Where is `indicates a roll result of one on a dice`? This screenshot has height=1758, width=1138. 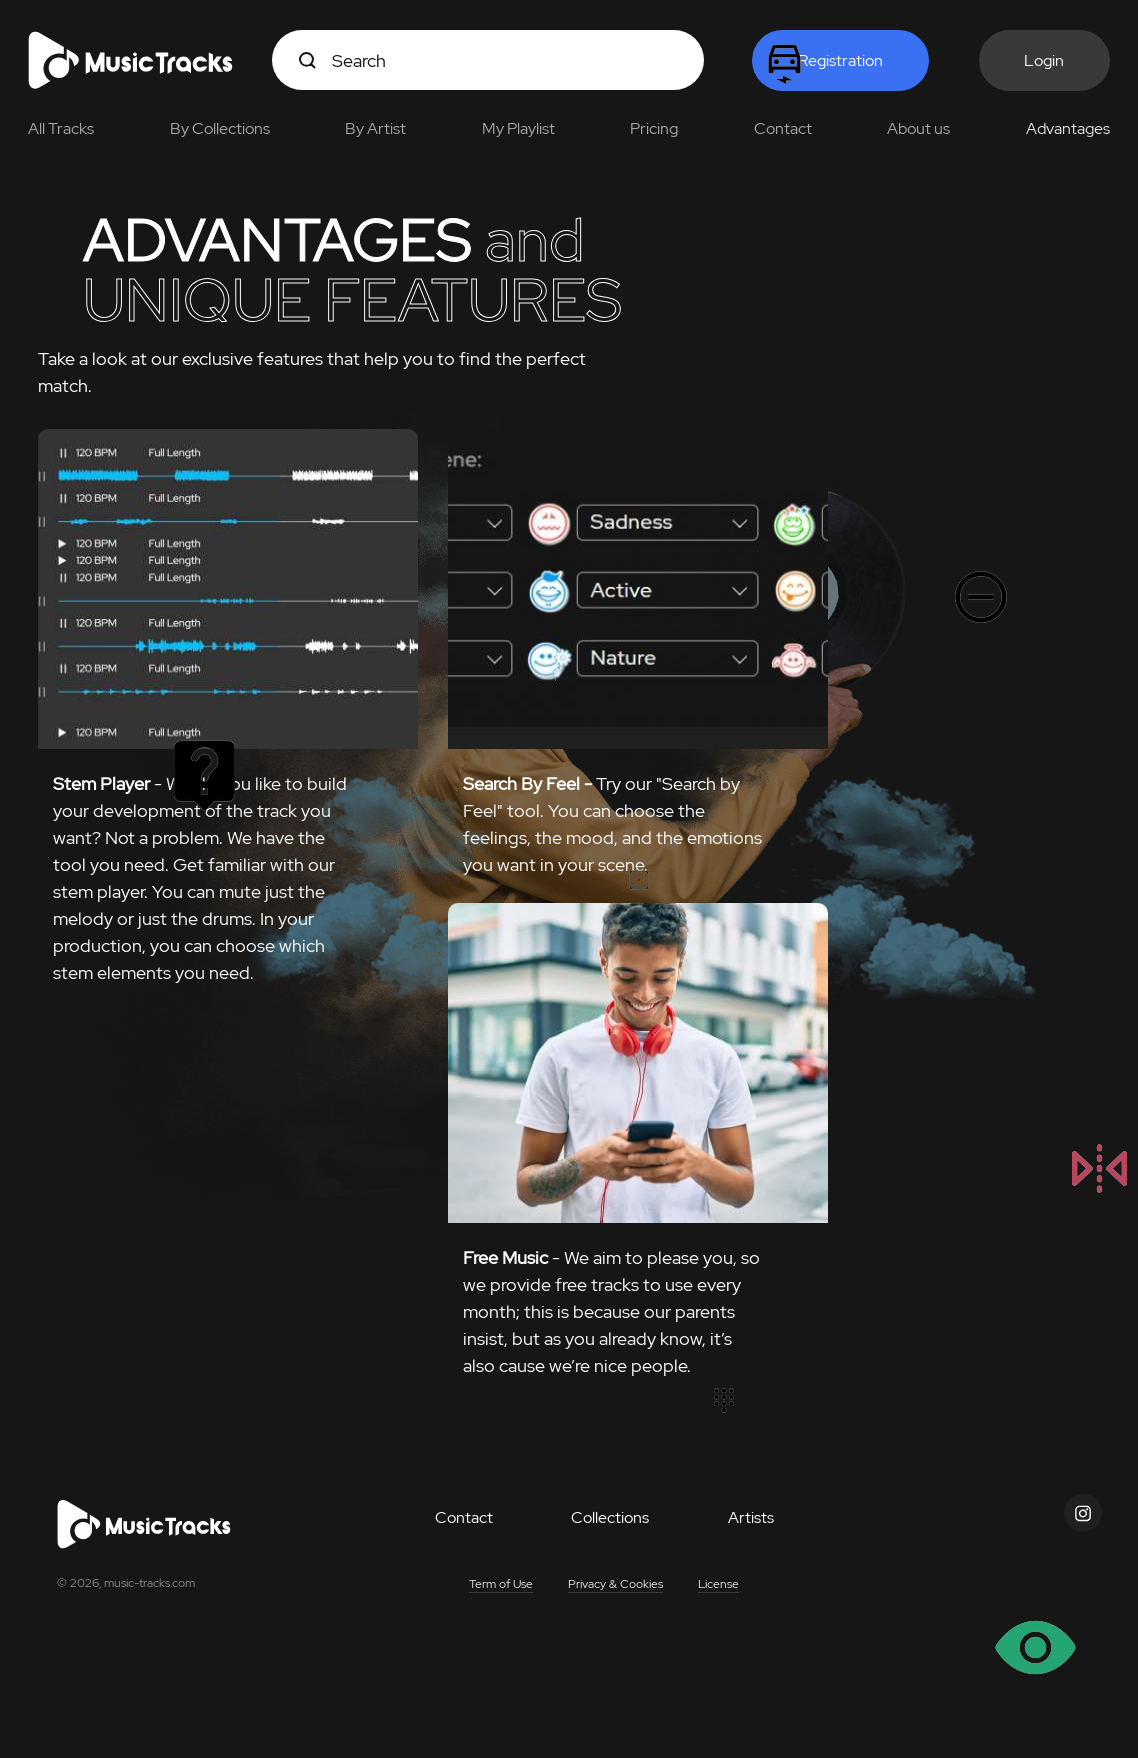 indicates a roll result of one on a dice is located at coordinates (639, 880).